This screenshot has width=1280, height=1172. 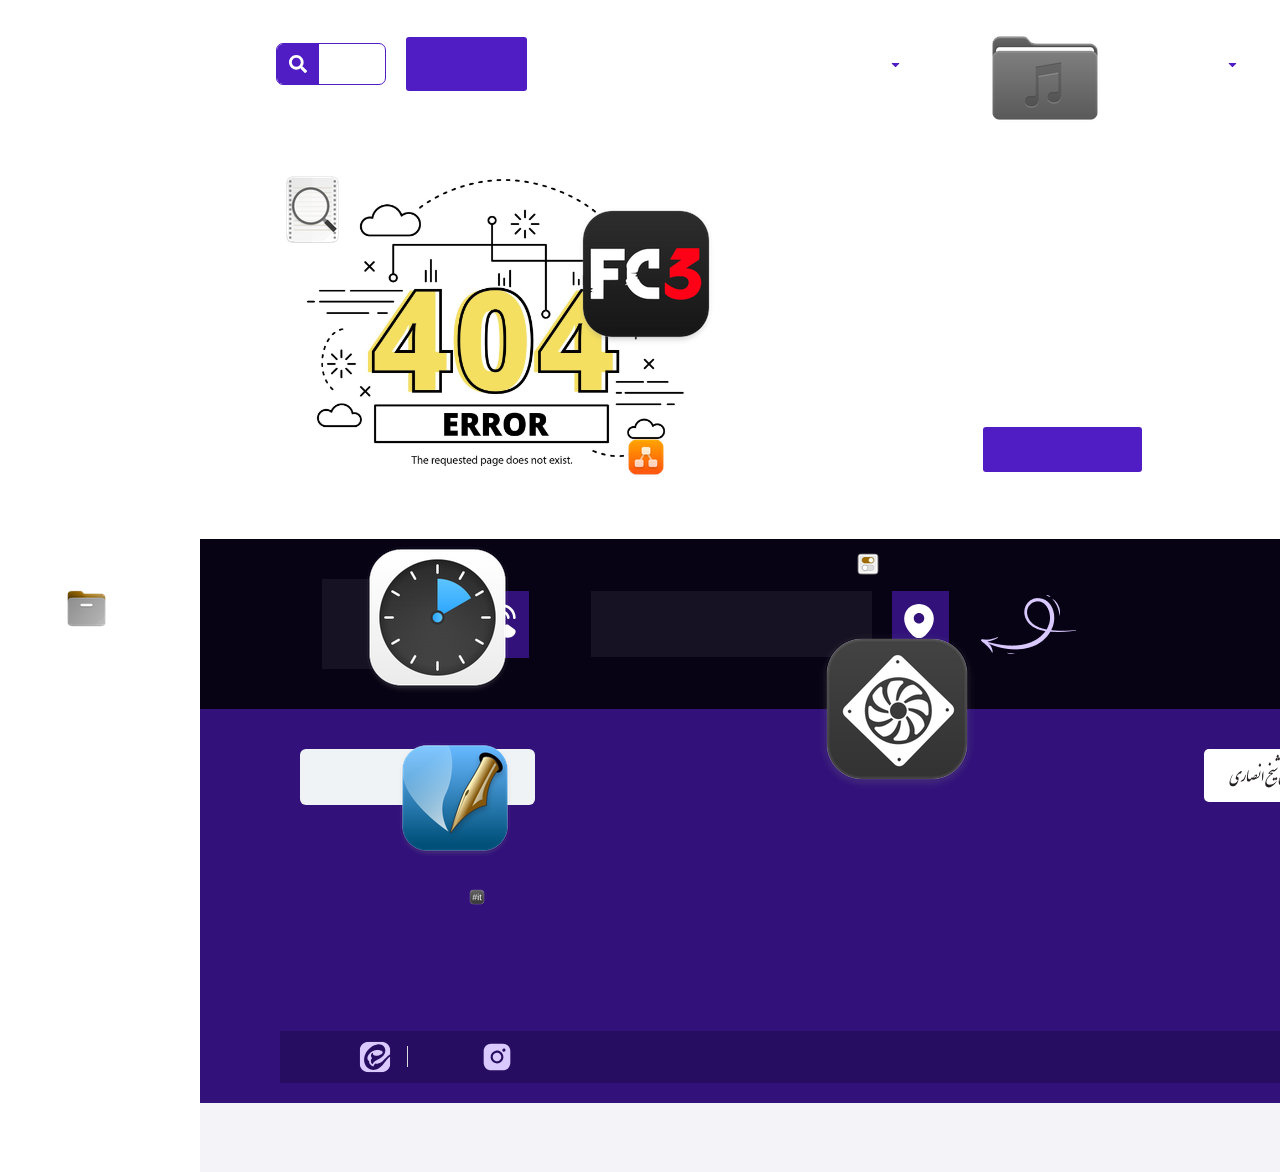 What do you see at coordinates (1045, 78) in the screenshot?
I see `open your music files folder` at bounding box center [1045, 78].